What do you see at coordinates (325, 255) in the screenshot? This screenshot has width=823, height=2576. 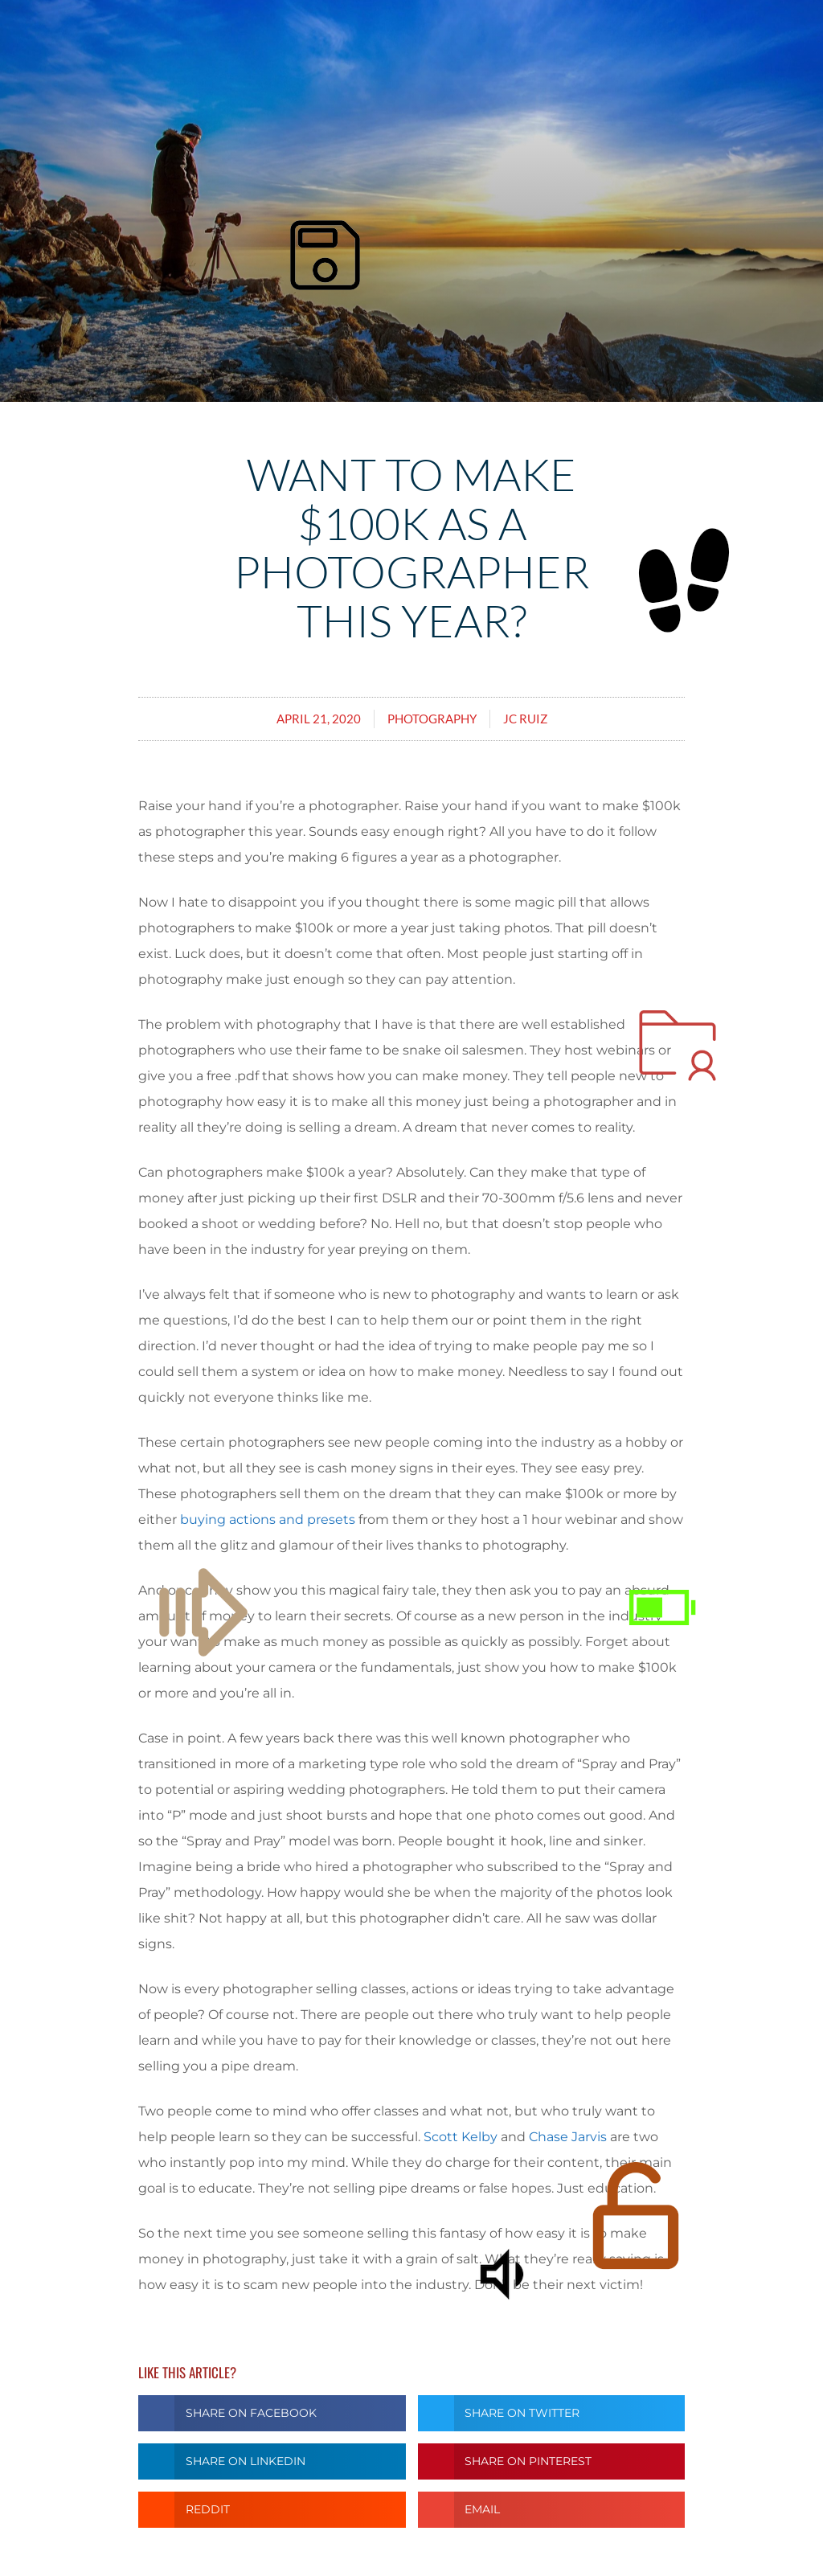 I see `save current file or document` at bounding box center [325, 255].